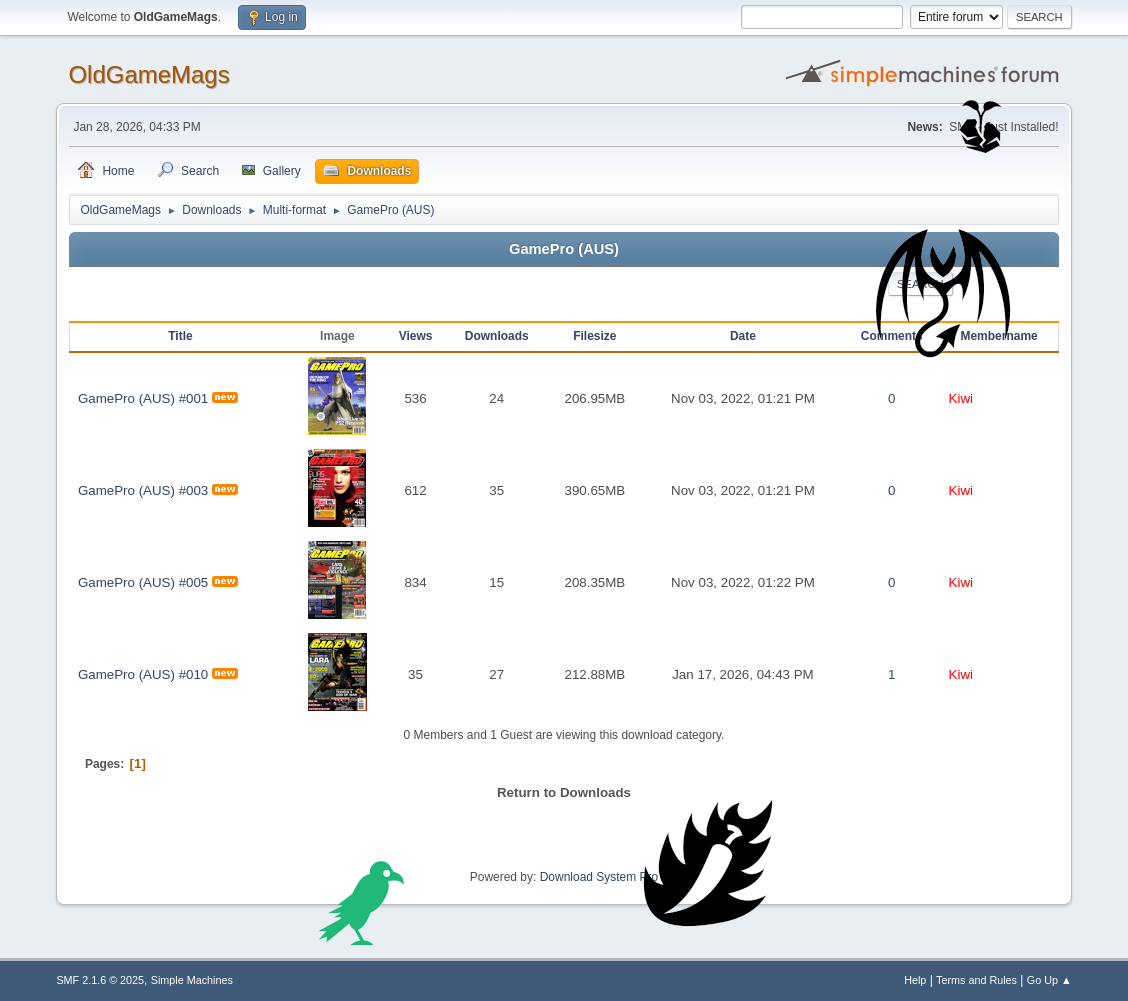 The height and width of the screenshot is (1001, 1128). Describe the element at coordinates (981, 126) in the screenshot. I see `plant a seed or start growing crops` at that location.